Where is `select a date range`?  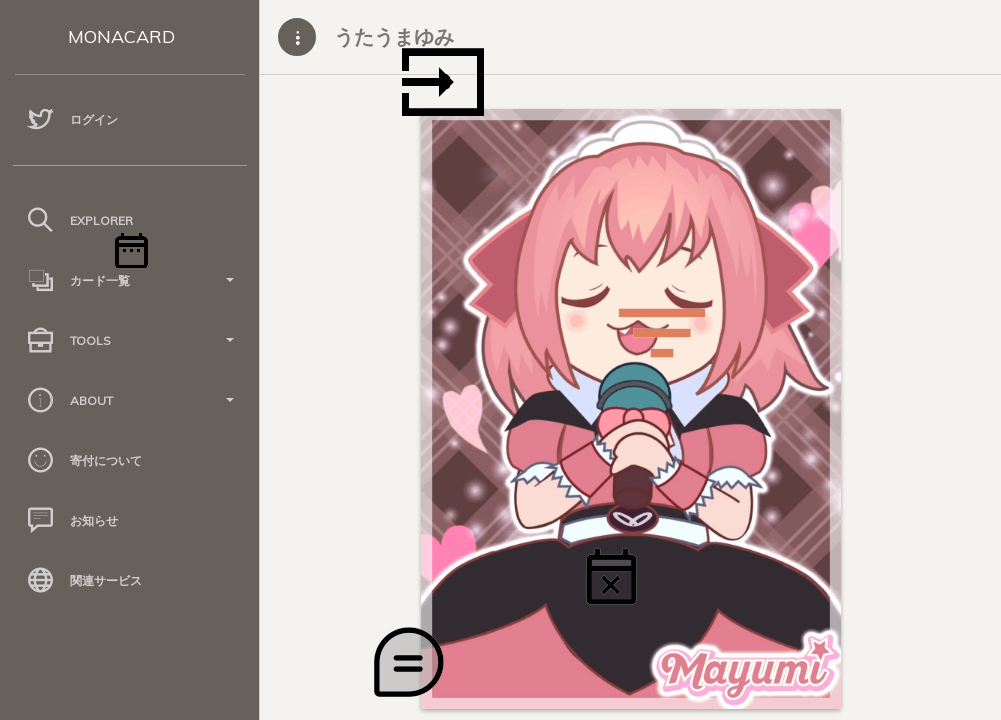
select a date range is located at coordinates (131, 250).